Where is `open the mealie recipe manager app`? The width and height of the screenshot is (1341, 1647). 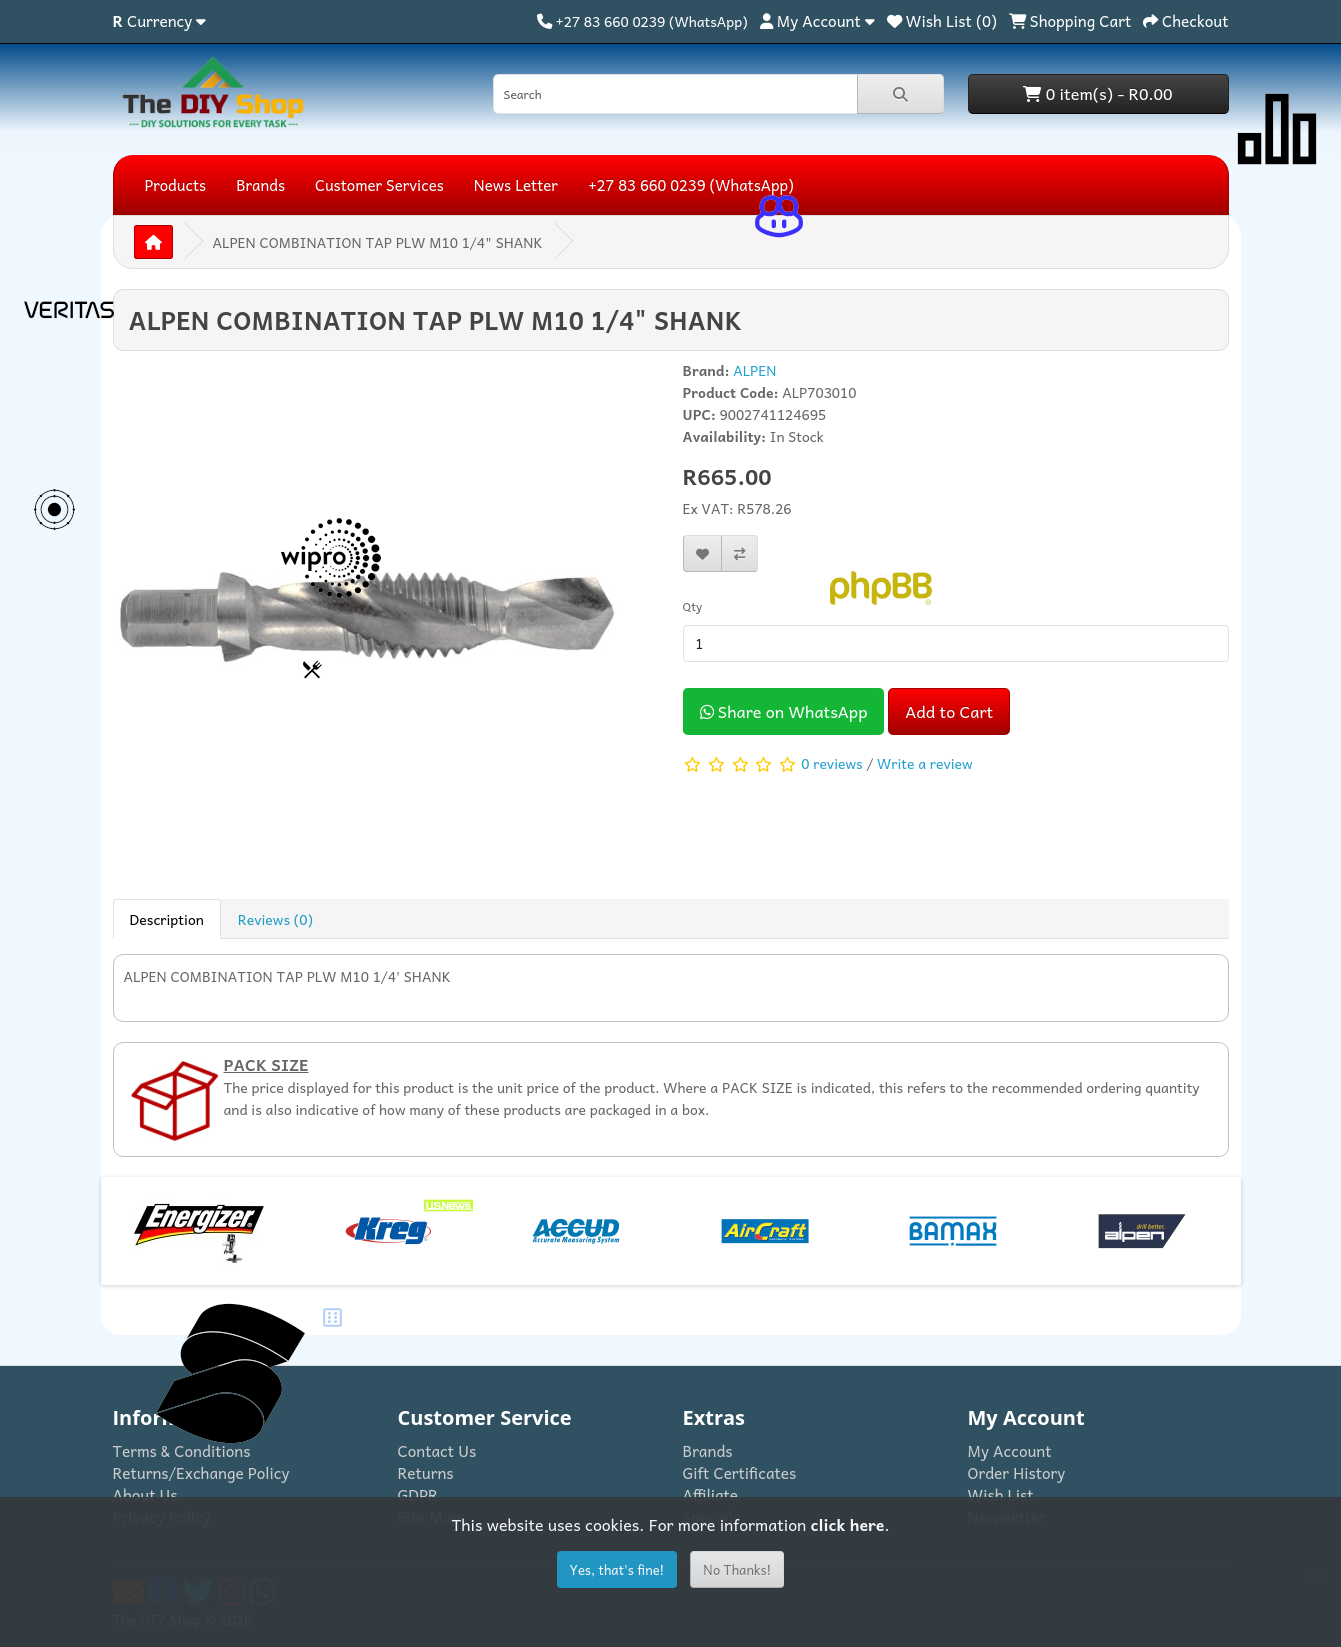 open the mealie recipe manager app is located at coordinates (312, 669).